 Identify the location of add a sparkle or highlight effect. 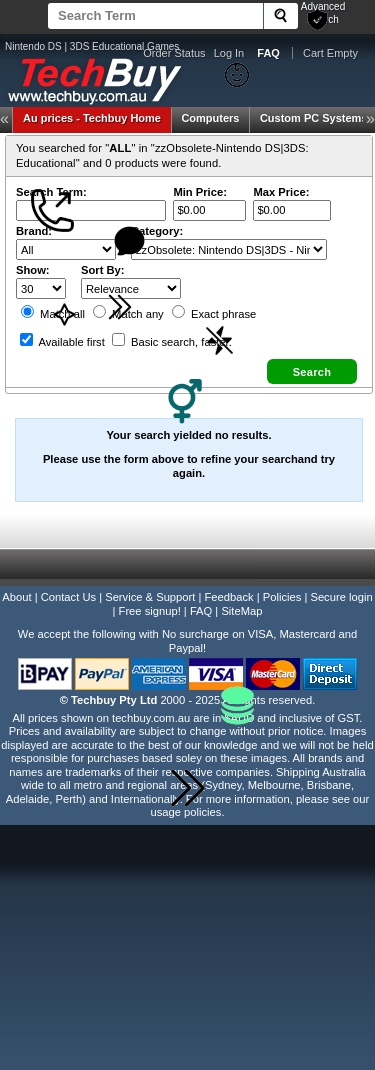
(64, 314).